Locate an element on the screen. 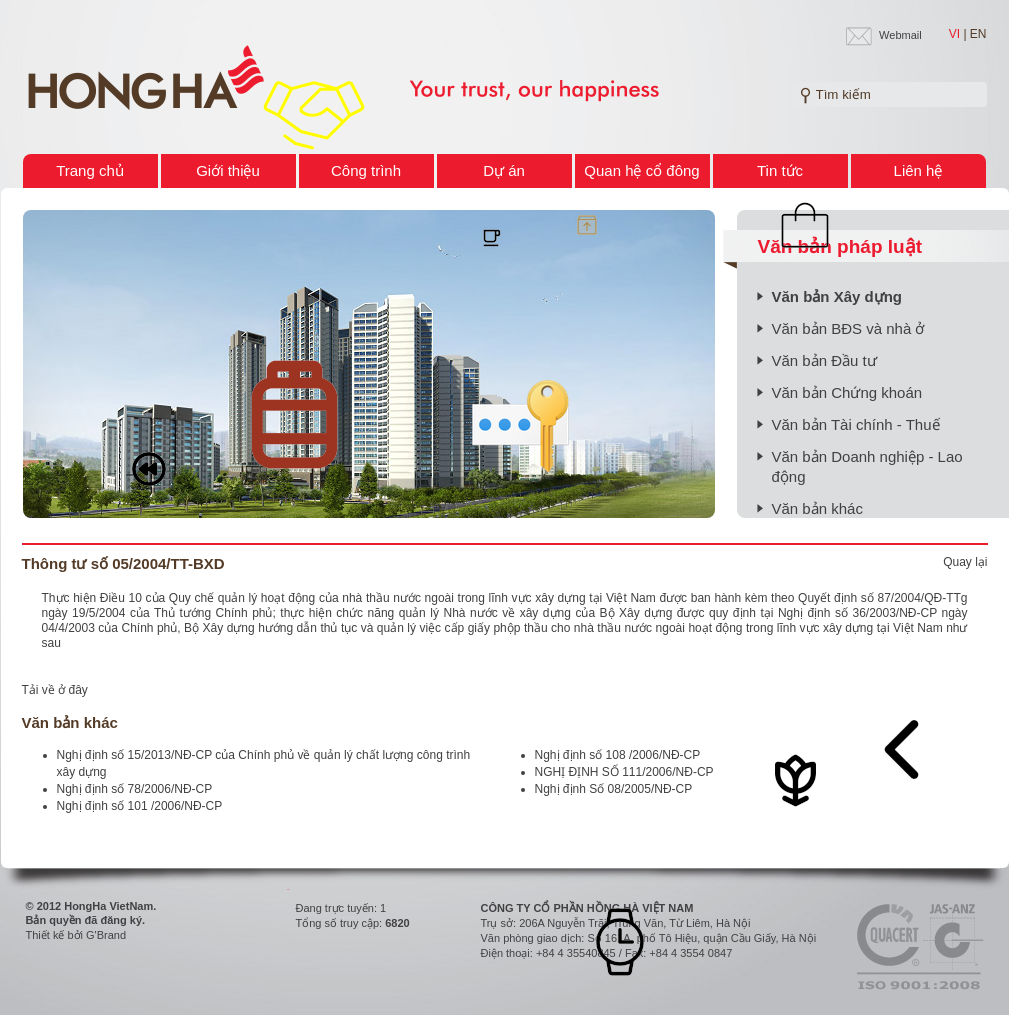  view time or clock settings is located at coordinates (620, 942).